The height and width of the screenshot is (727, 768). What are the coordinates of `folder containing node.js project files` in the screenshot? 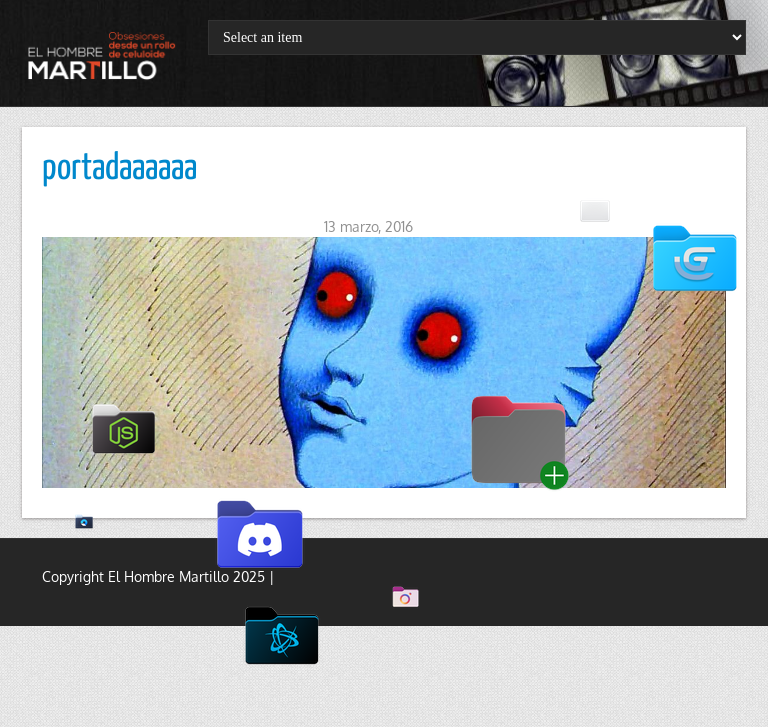 It's located at (123, 430).